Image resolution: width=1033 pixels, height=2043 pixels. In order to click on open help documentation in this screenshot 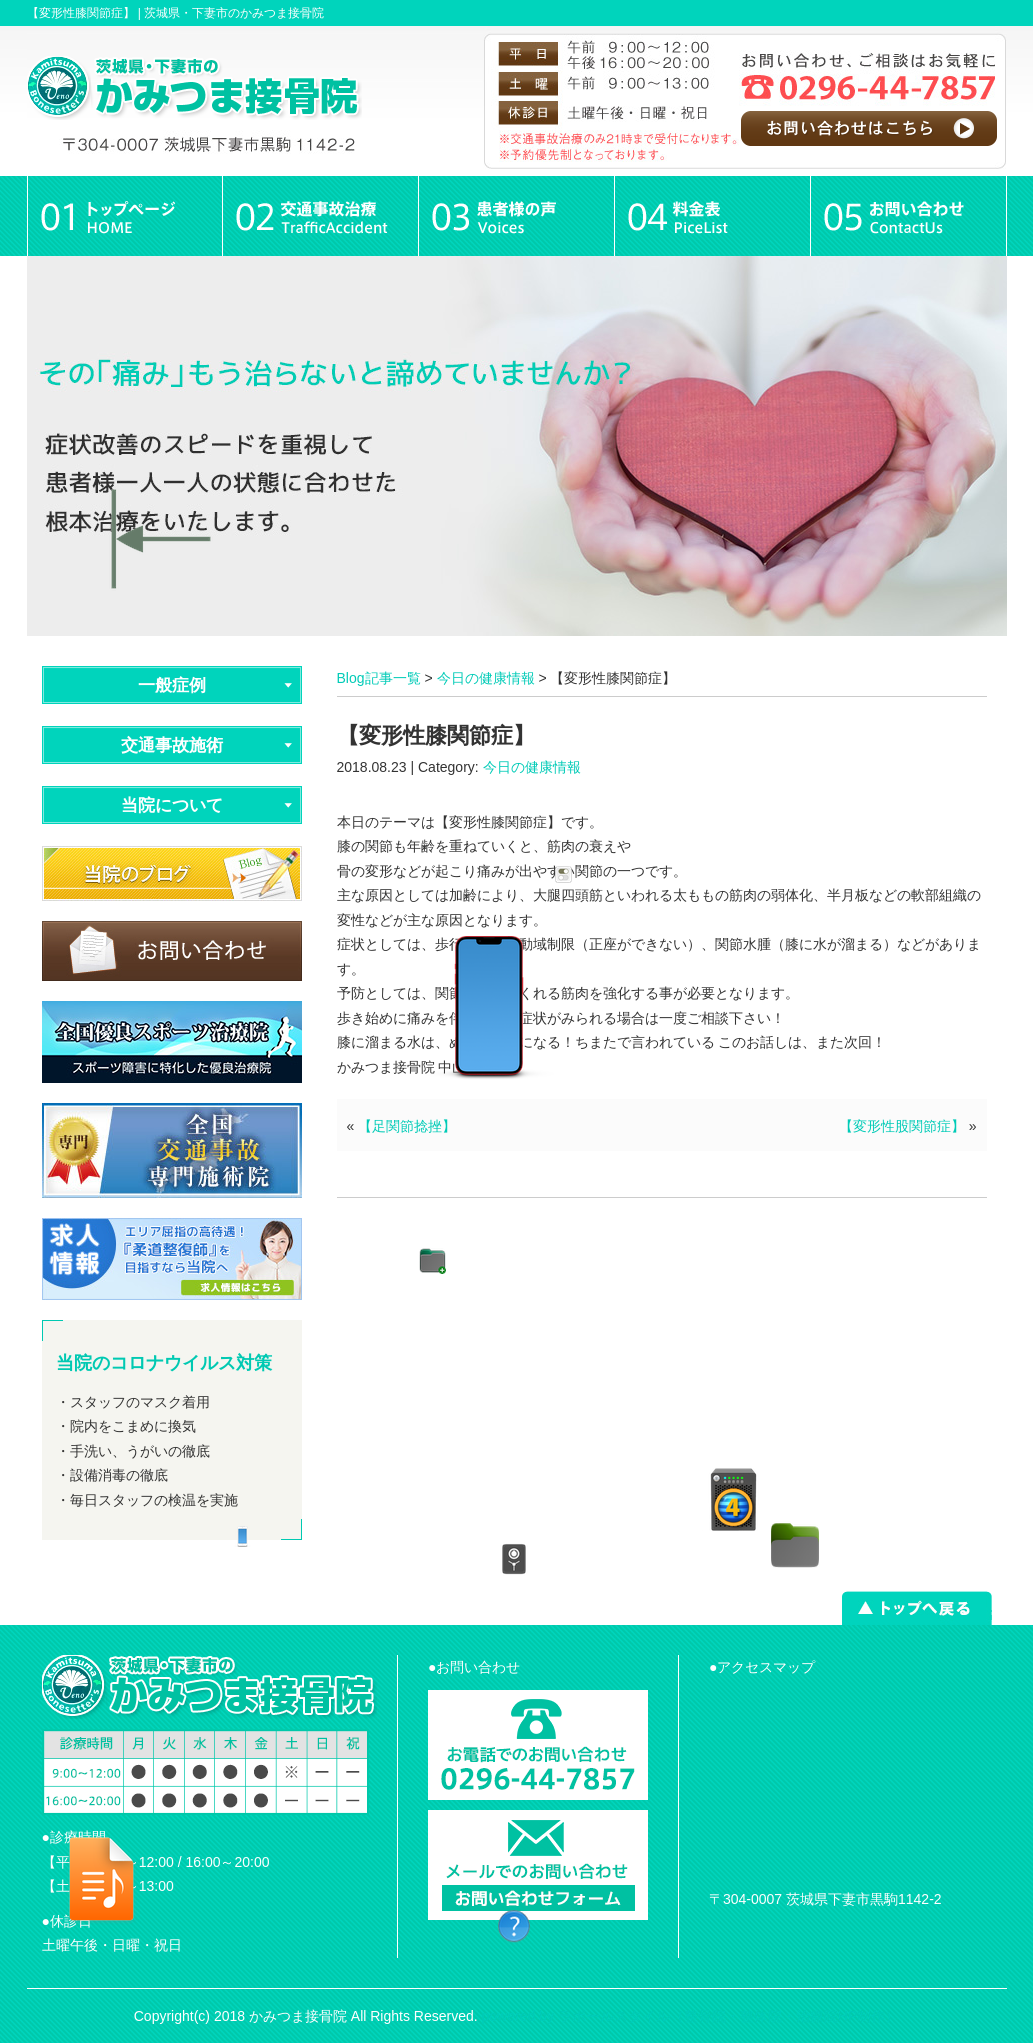, I will do `click(514, 1926)`.